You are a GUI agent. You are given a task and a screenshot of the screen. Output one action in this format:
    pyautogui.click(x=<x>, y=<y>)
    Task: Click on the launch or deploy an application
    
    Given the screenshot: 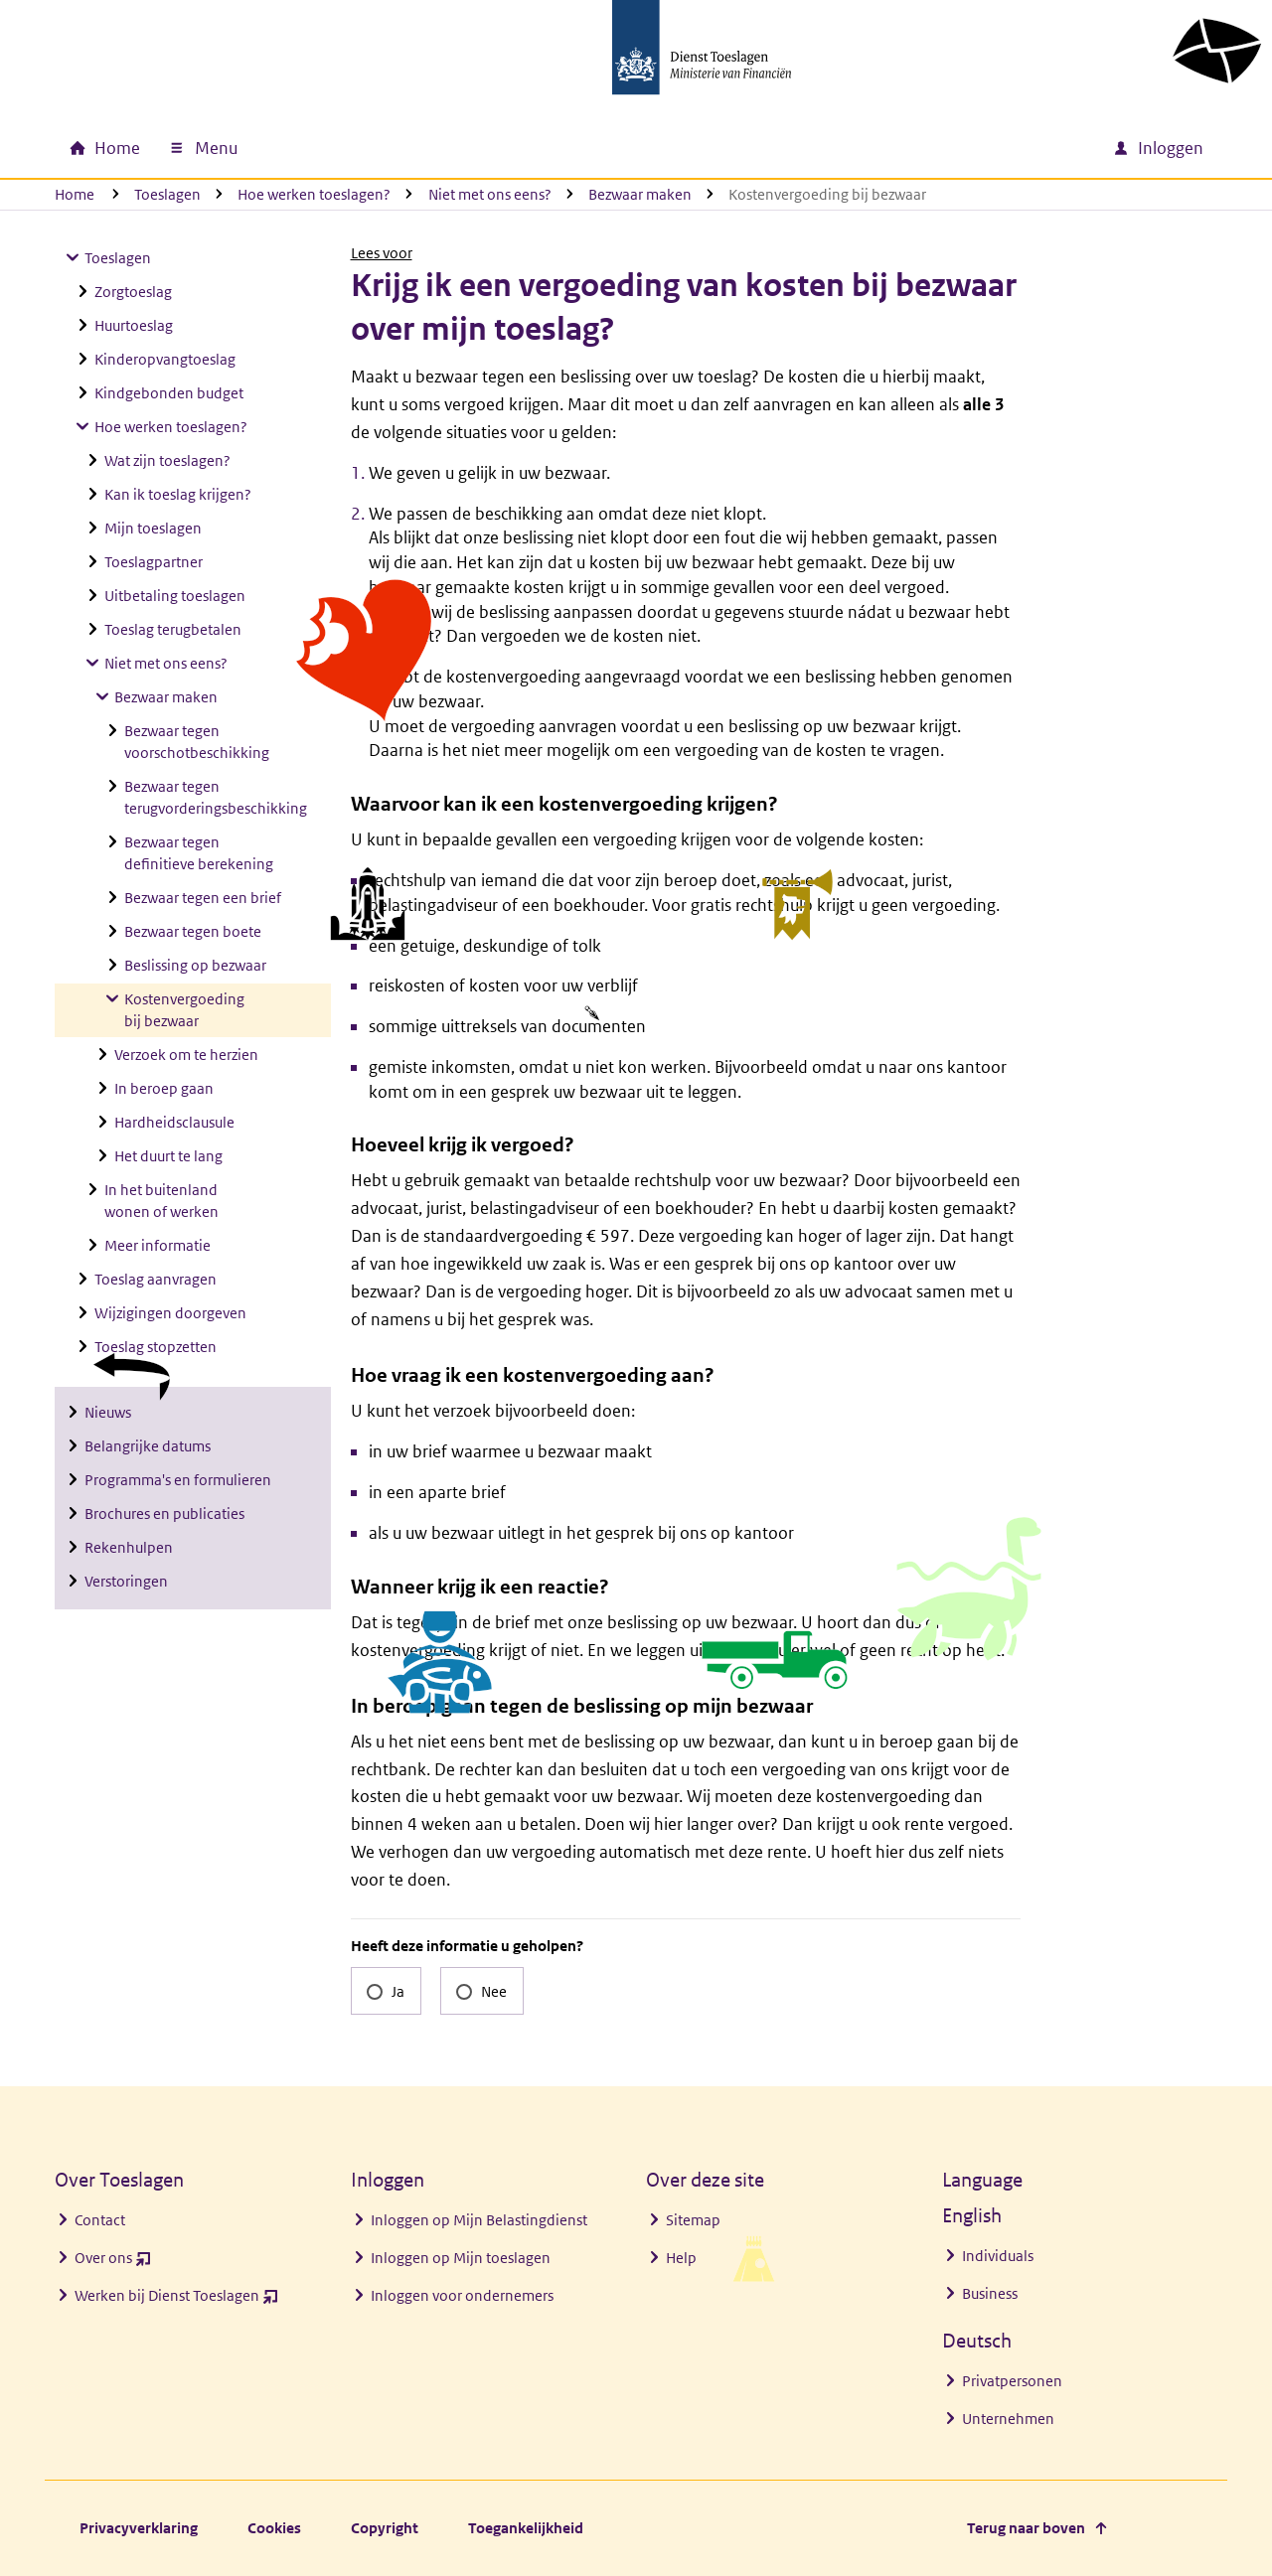 What is the action you would take?
    pyautogui.click(x=368, y=903)
    